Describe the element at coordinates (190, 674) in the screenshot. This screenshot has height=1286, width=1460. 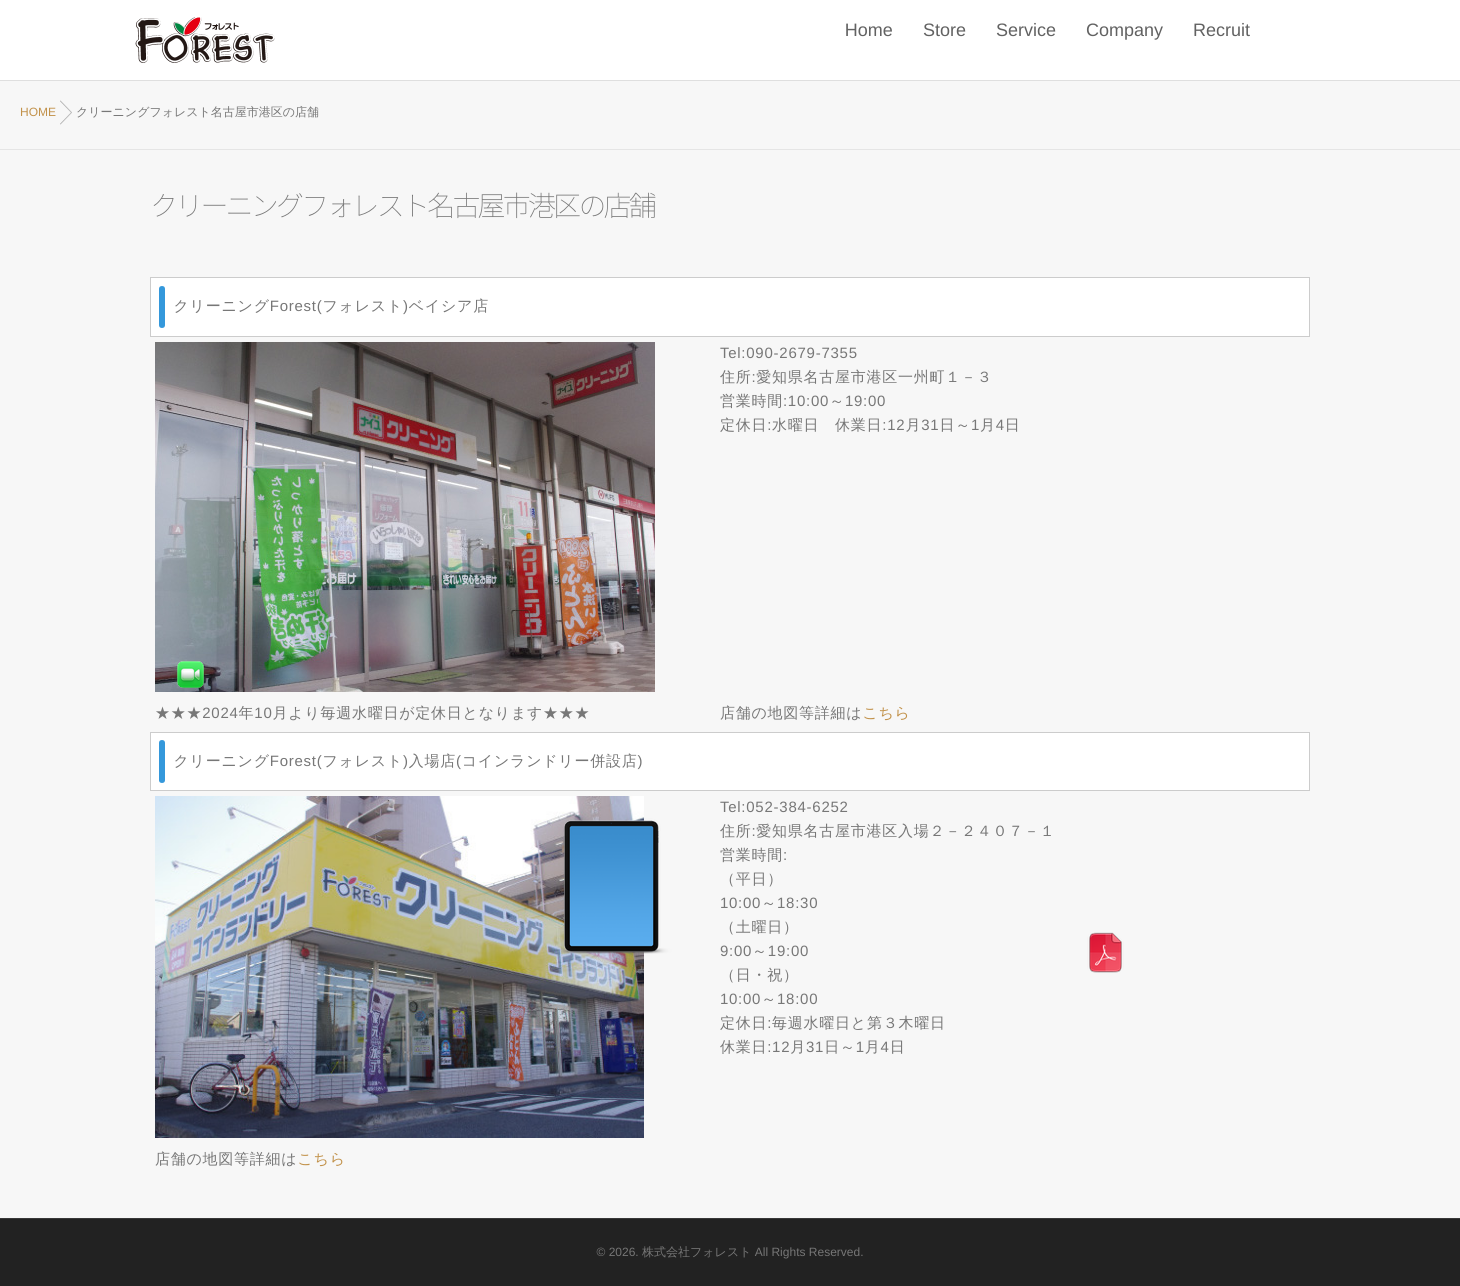
I see `open FaceTime to start a video call` at that location.